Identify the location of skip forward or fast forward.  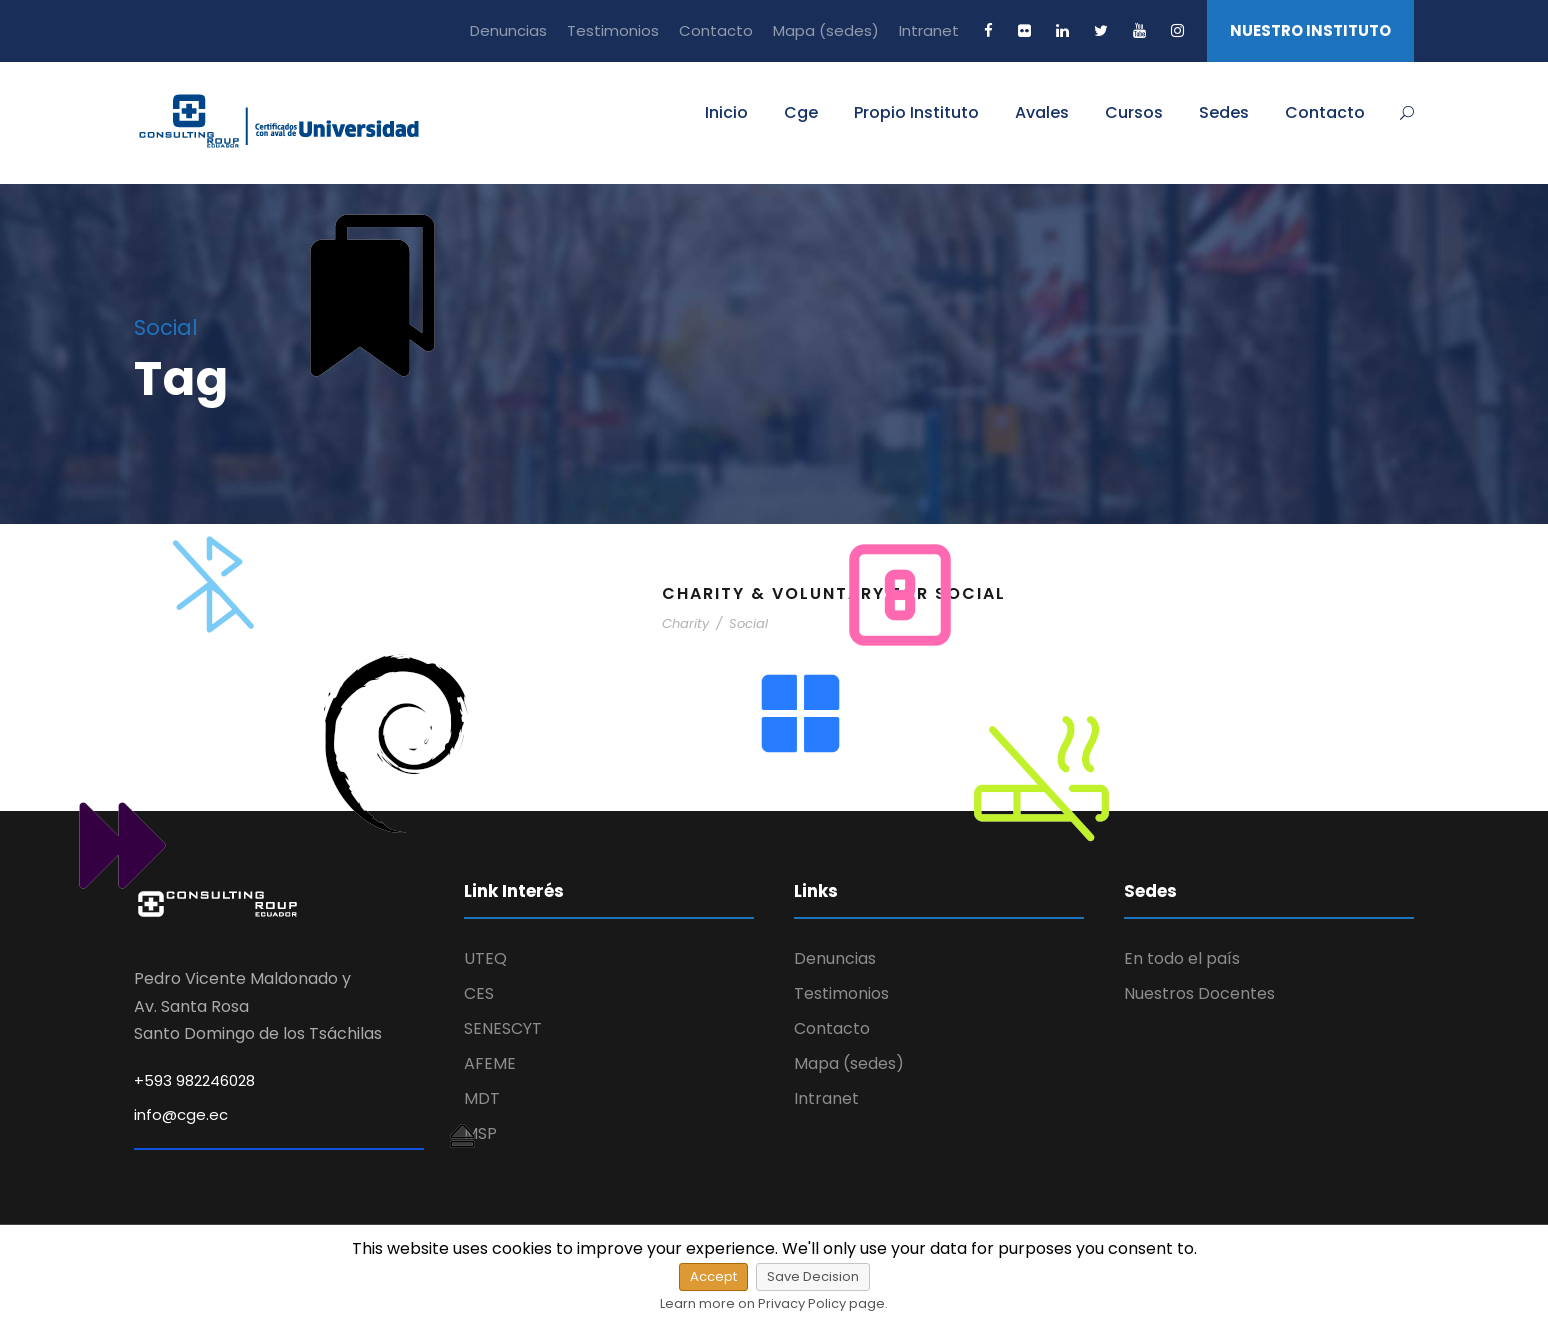
(118, 845).